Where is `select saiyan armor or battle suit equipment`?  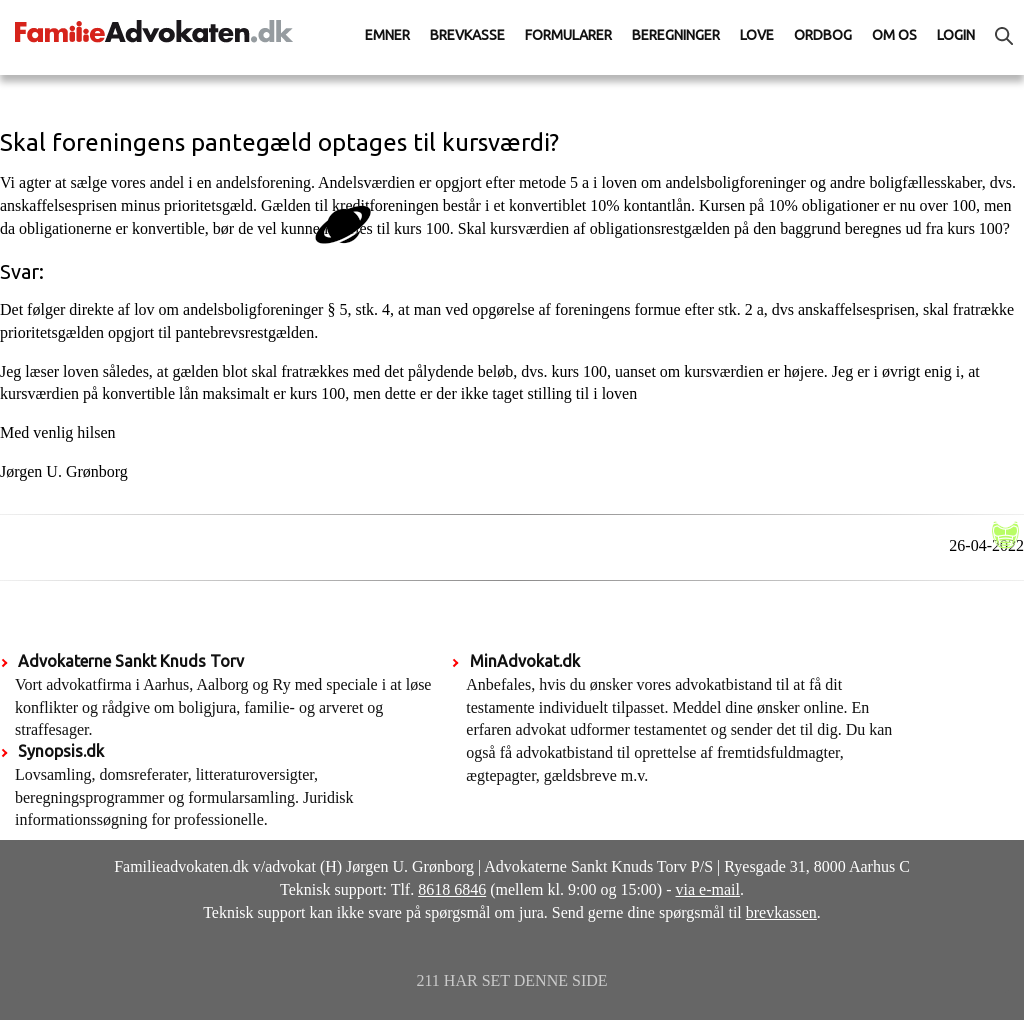 select saiyan armor or battle suit equipment is located at coordinates (1005, 534).